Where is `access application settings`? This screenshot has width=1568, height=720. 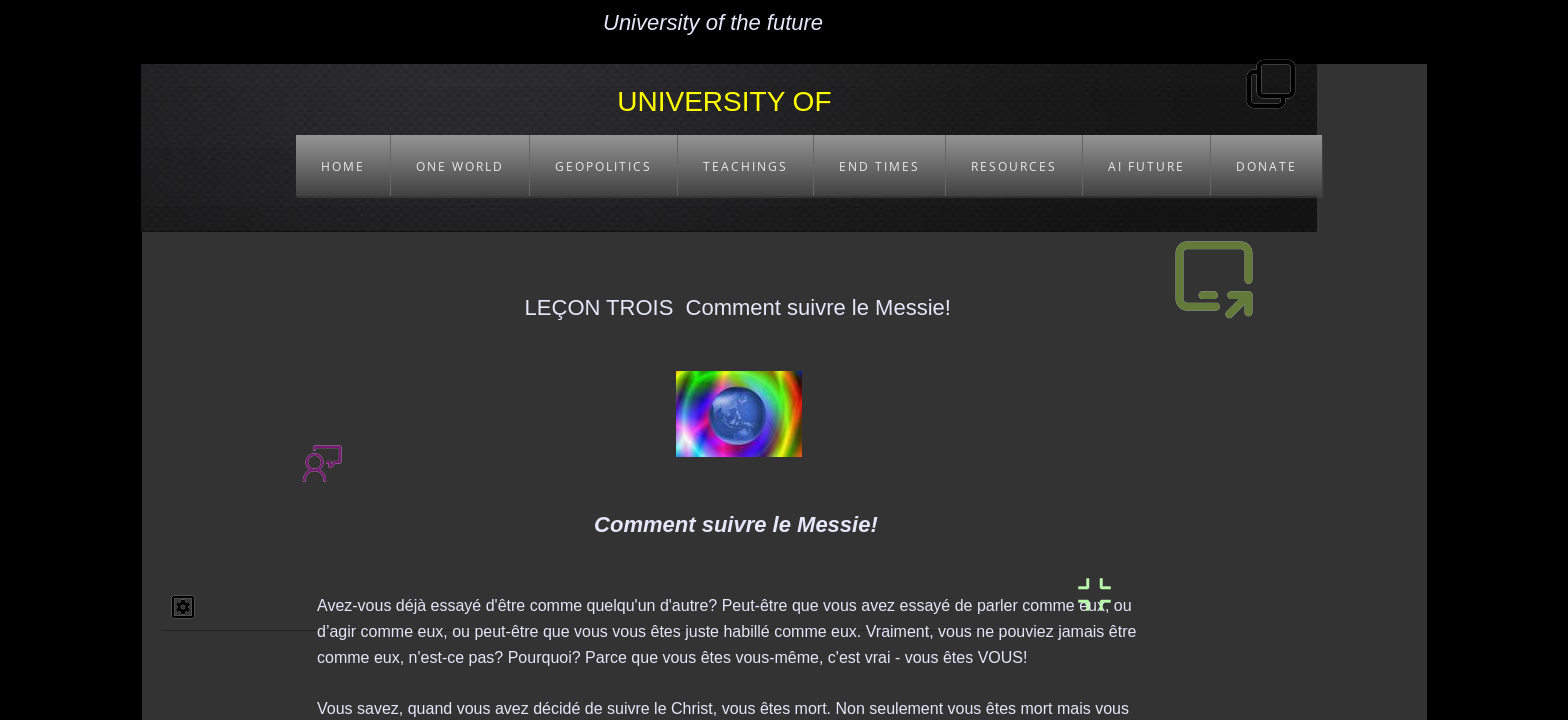 access application settings is located at coordinates (183, 607).